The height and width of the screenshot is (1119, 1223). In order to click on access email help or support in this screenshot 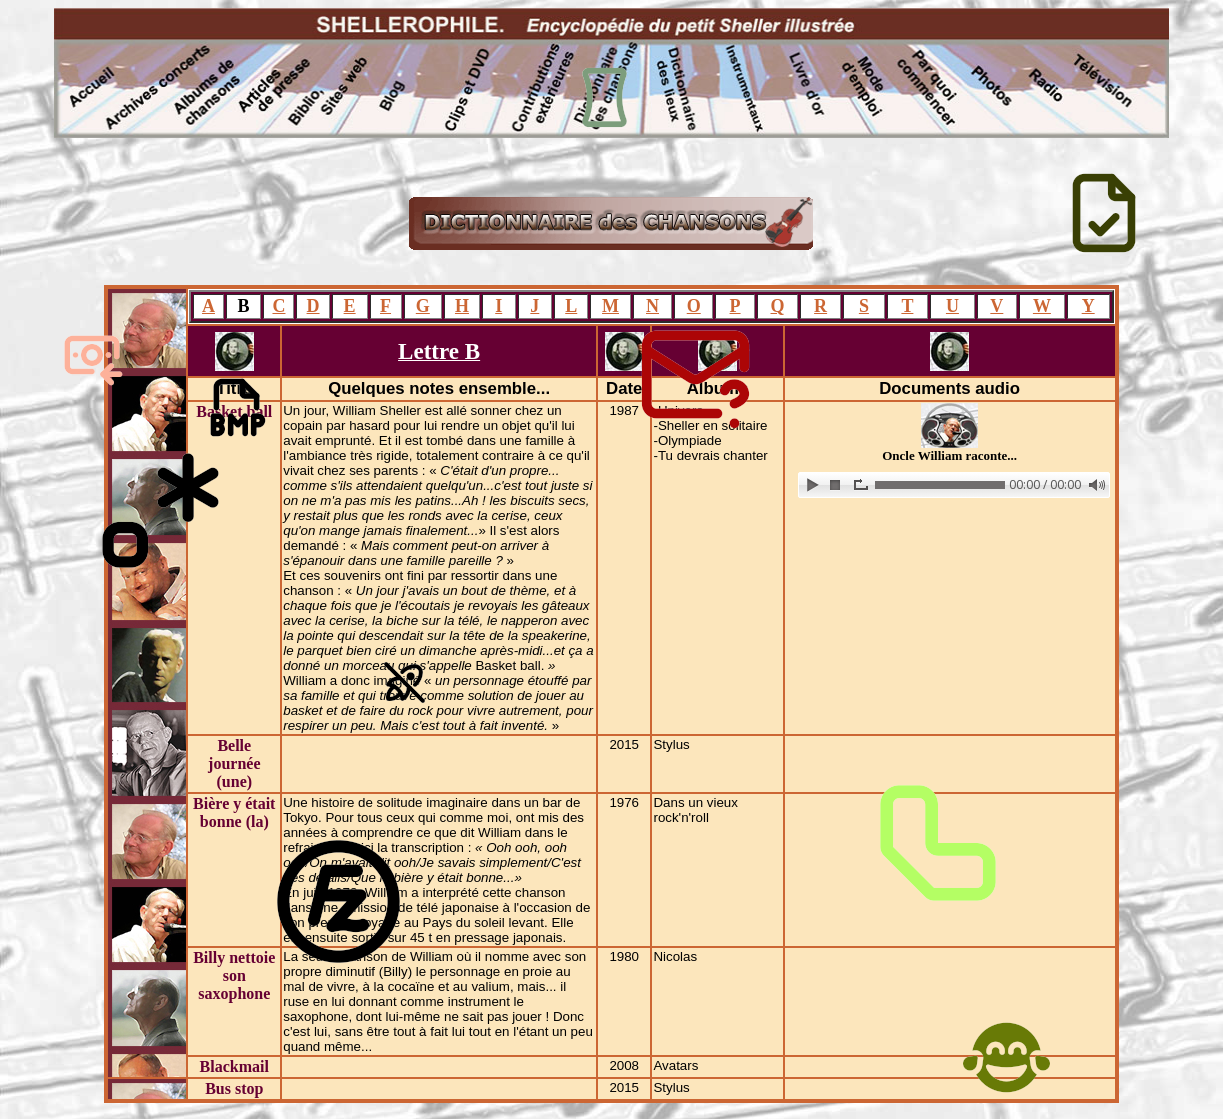, I will do `click(695, 374)`.